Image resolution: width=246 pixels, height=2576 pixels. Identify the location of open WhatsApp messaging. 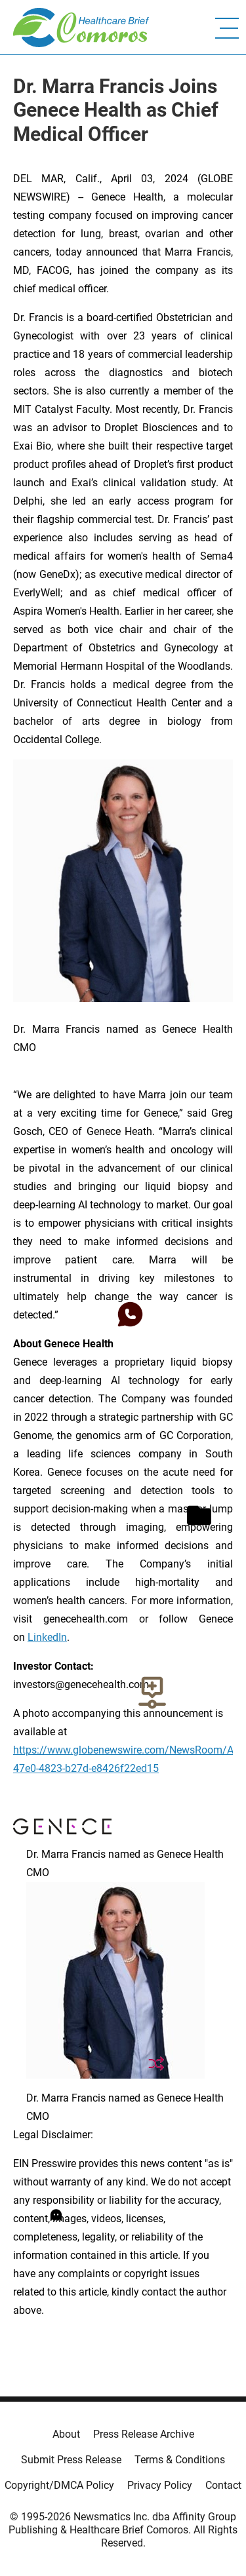
(130, 1314).